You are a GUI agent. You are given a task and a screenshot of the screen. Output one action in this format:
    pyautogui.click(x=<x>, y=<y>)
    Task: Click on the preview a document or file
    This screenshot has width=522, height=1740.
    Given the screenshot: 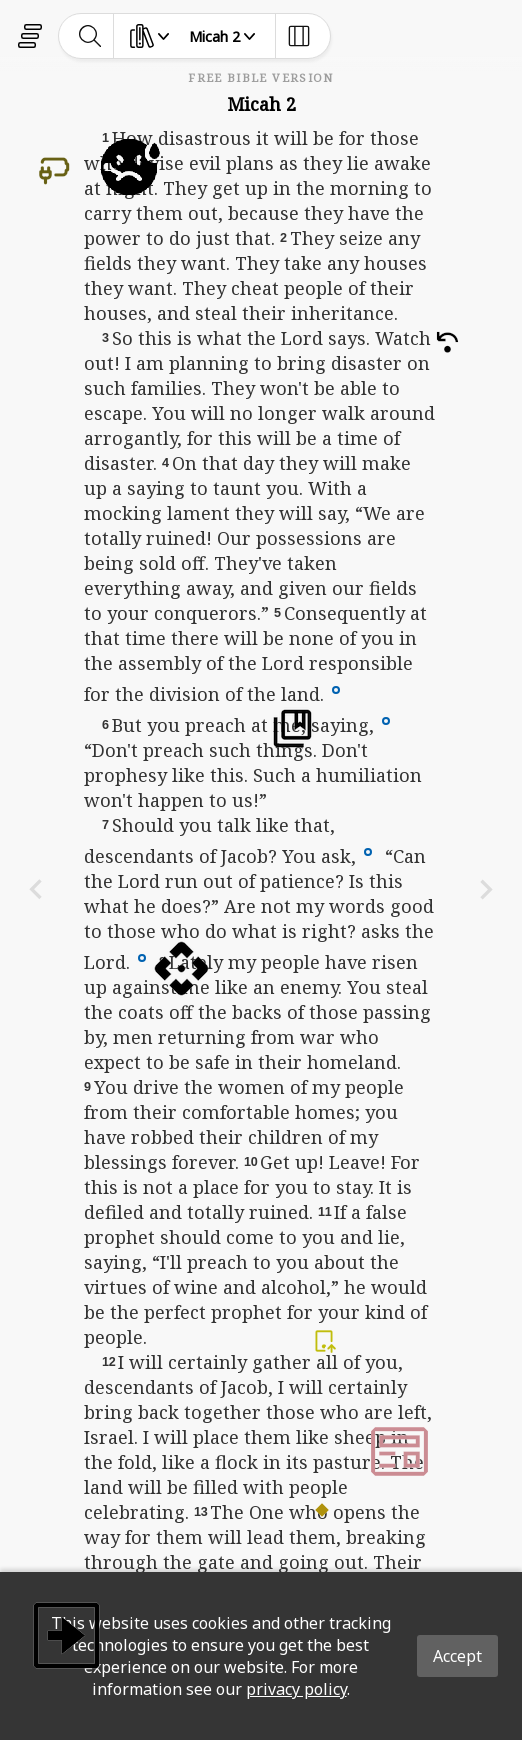 What is the action you would take?
    pyautogui.click(x=399, y=1451)
    